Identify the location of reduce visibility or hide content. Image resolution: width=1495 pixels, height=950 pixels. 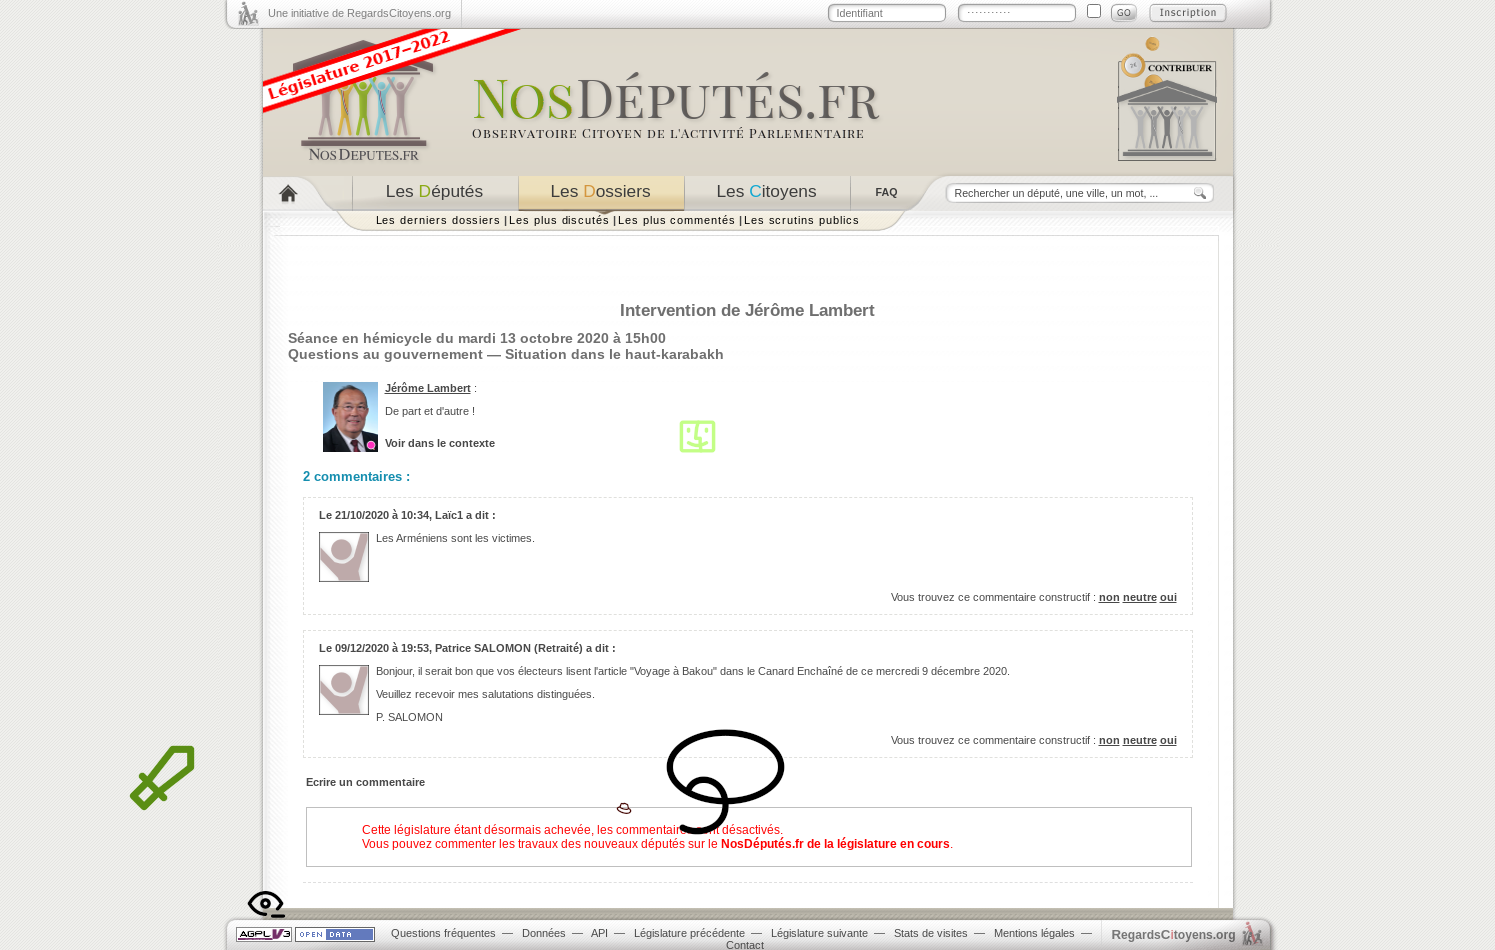
(265, 903).